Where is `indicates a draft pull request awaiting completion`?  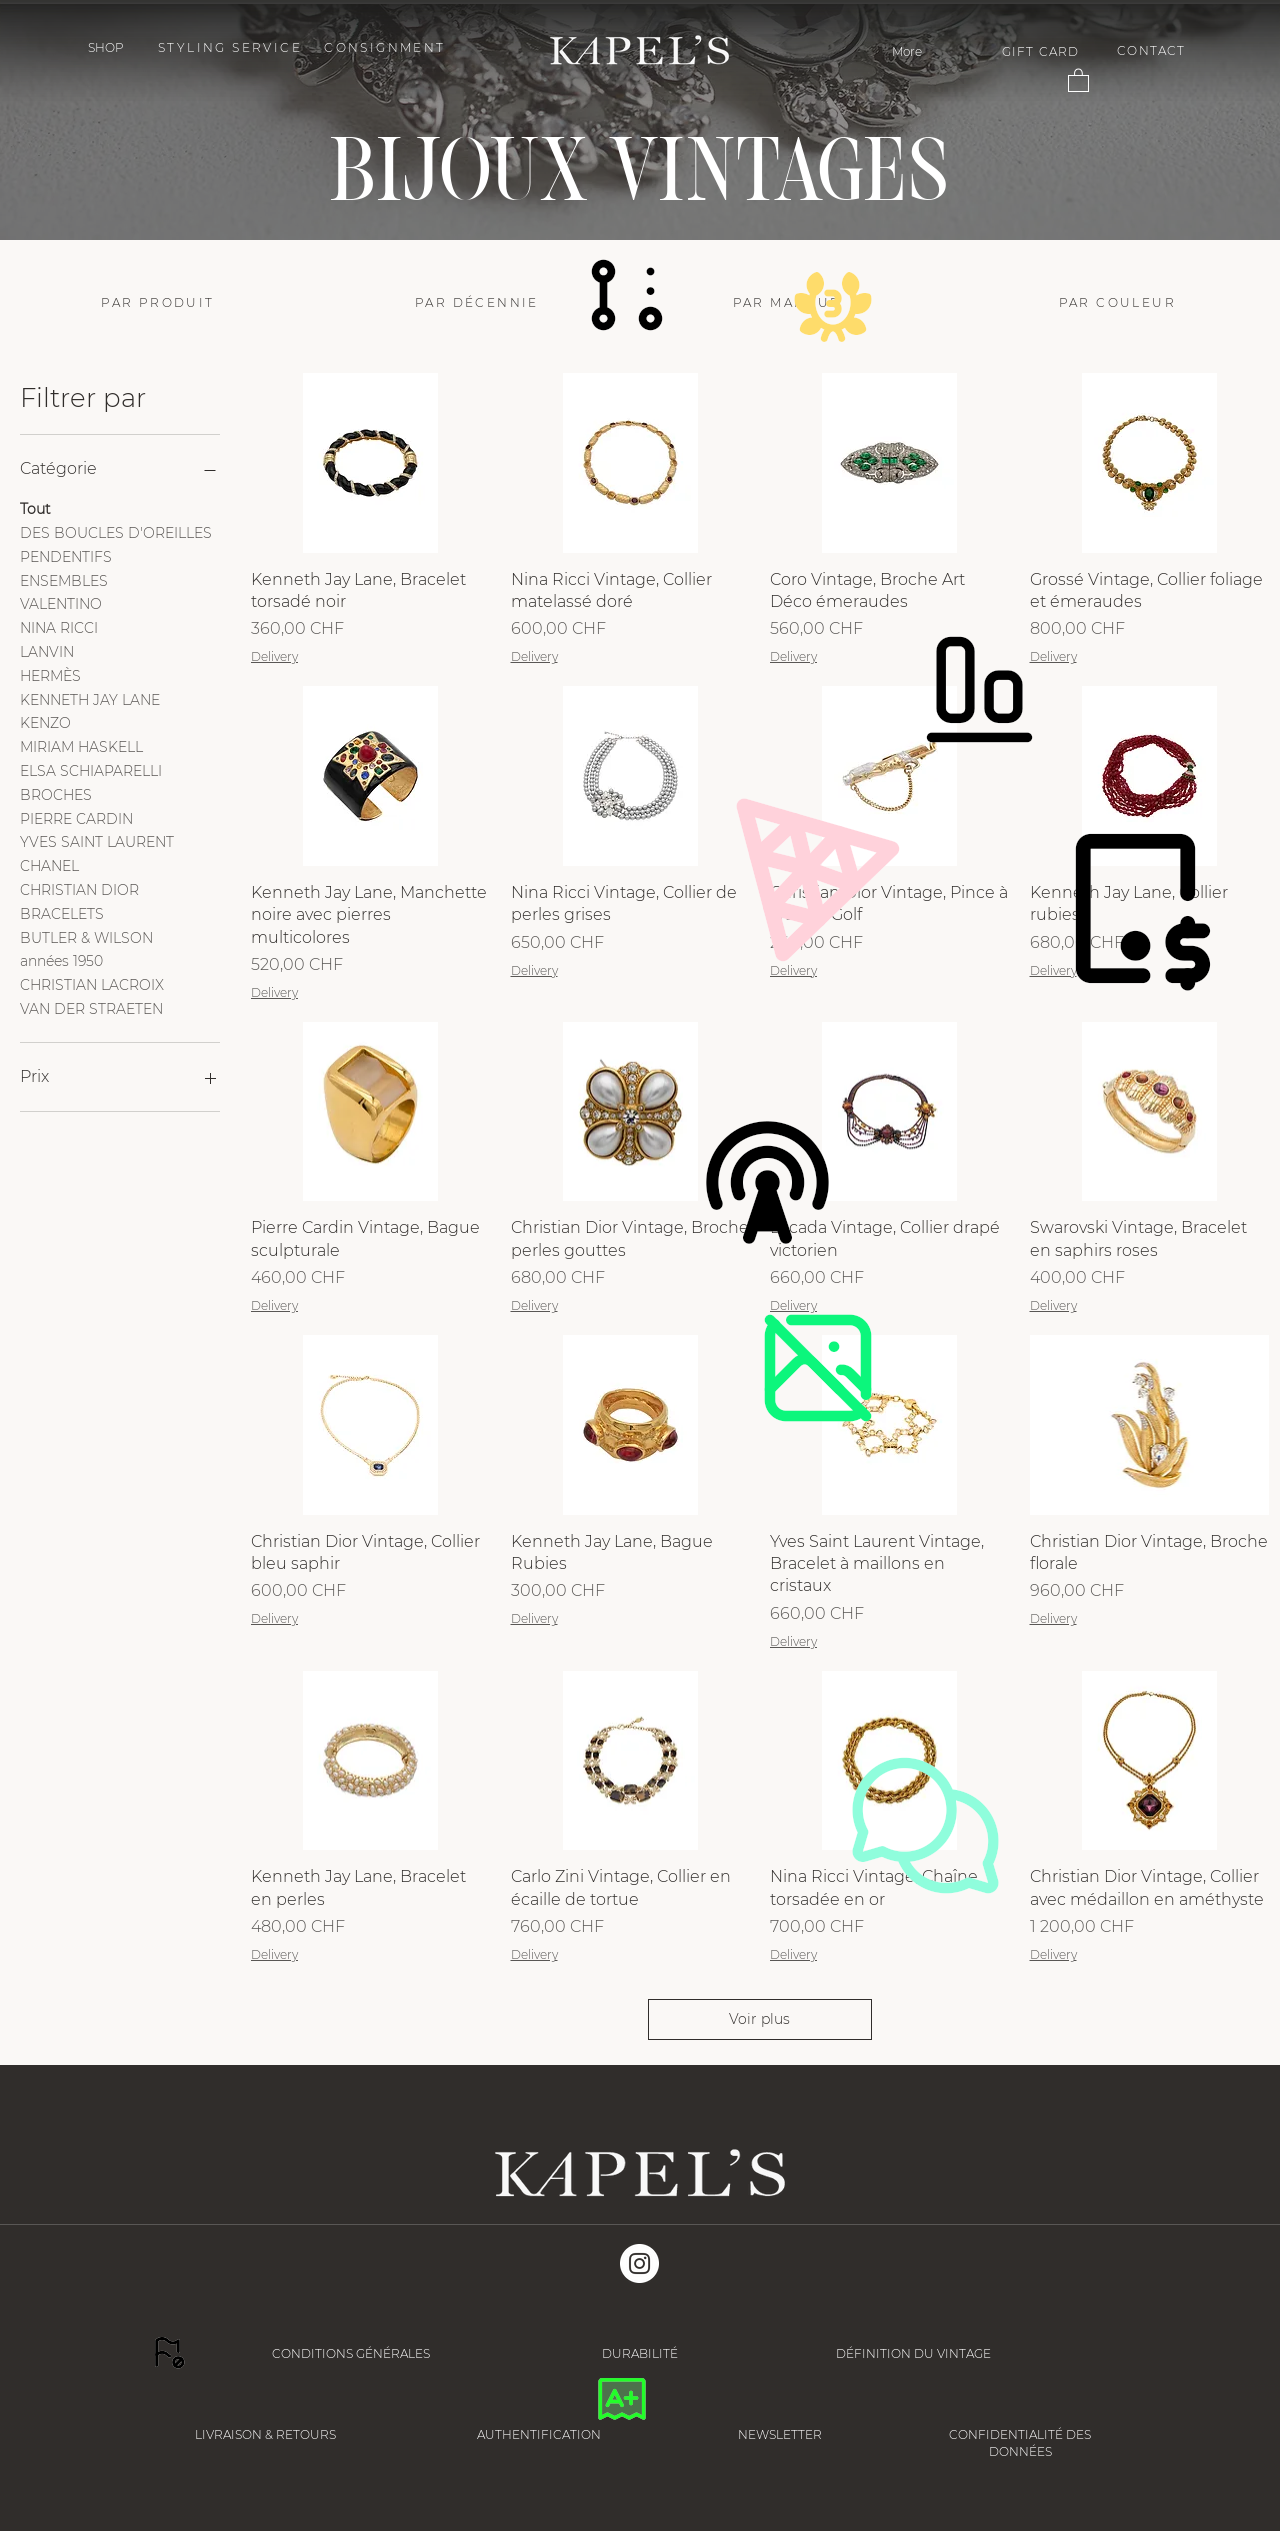 indicates a draft pull request awaiting completion is located at coordinates (627, 295).